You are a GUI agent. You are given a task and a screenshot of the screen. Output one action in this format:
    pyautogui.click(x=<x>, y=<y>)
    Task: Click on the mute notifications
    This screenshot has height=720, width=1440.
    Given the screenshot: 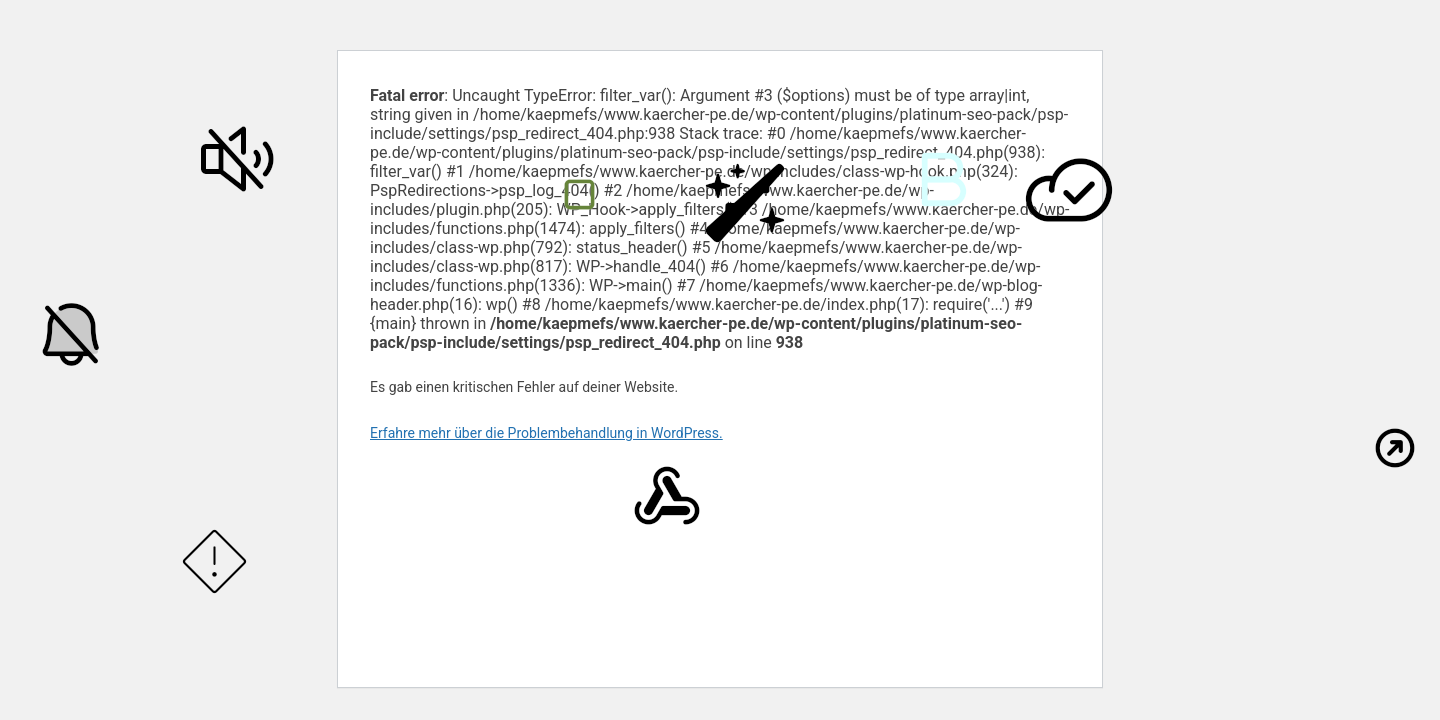 What is the action you would take?
    pyautogui.click(x=71, y=334)
    